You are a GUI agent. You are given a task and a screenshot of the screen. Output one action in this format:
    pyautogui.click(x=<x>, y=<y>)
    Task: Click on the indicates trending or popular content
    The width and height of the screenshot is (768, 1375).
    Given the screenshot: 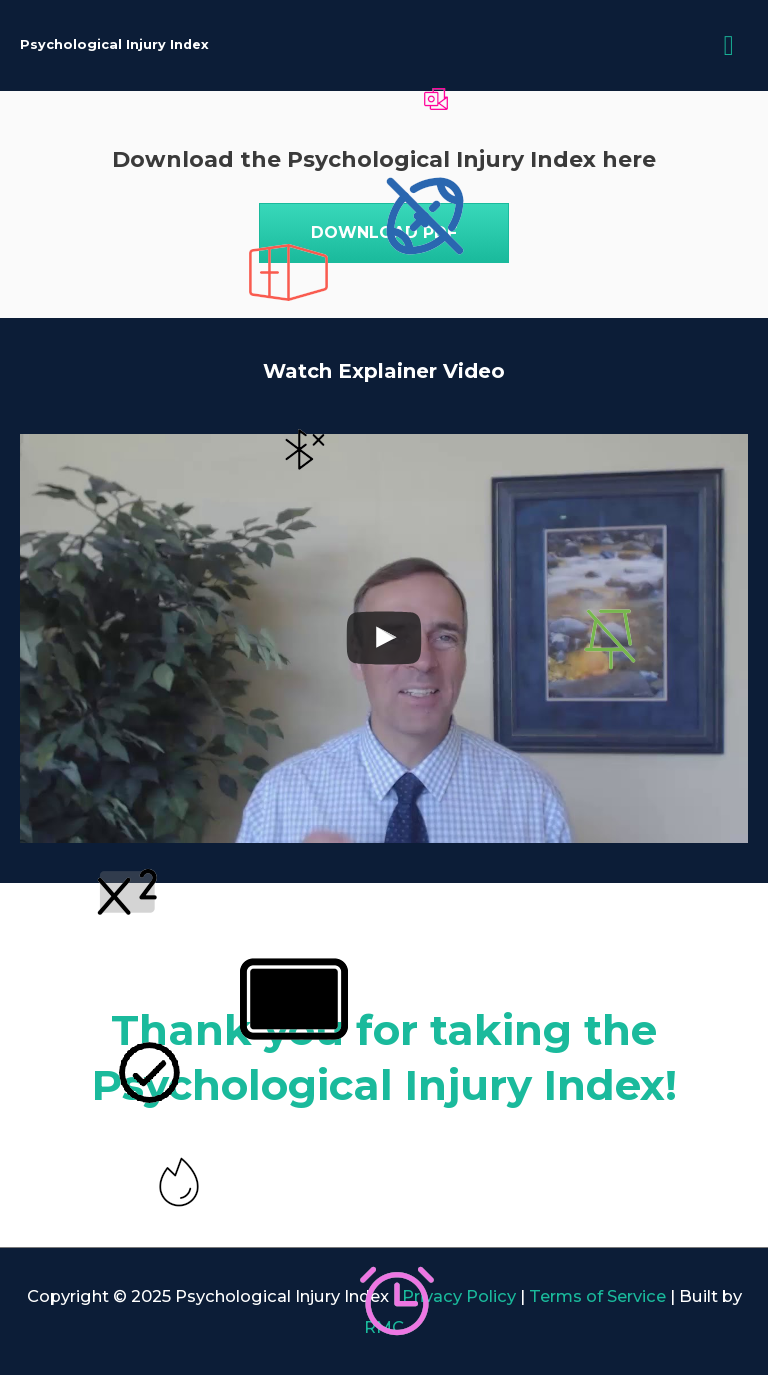 What is the action you would take?
    pyautogui.click(x=179, y=1183)
    